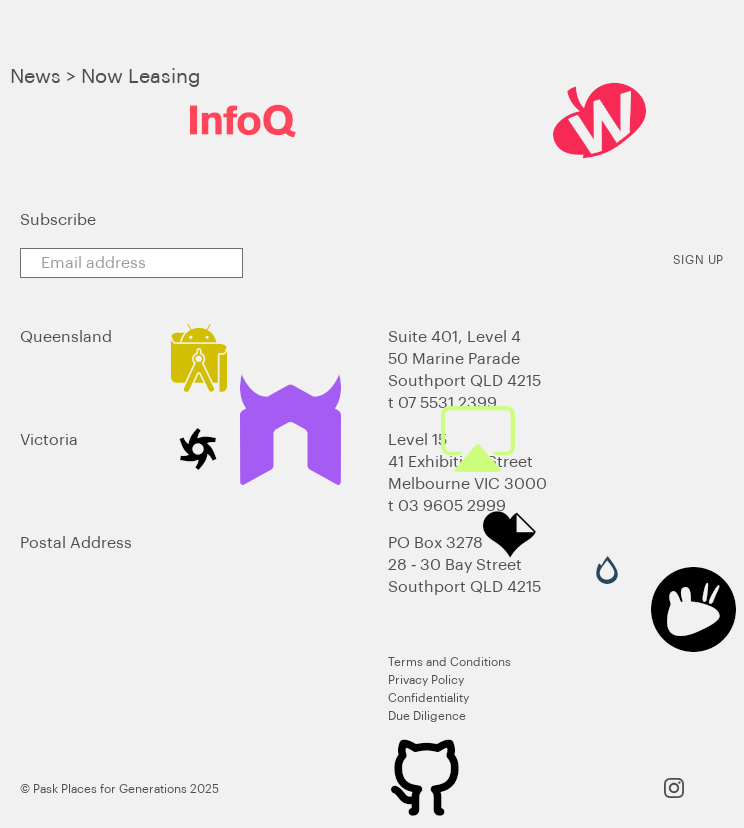 The width and height of the screenshot is (744, 828). What do you see at coordinates (426, 776) in the screenshot?
I see `view GitHub profile or repository` at bounding box center [426, 776].